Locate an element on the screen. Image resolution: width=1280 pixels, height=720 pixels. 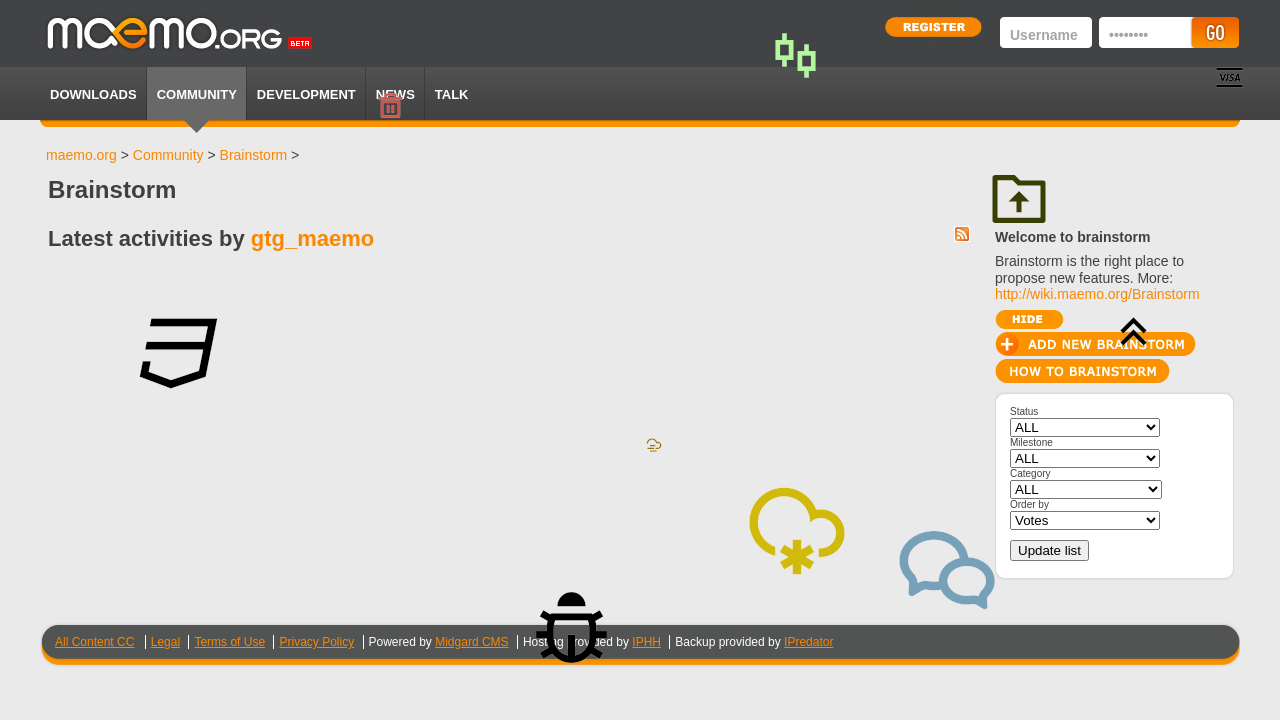
view current wind conditions is located at coordinates (654, 445).